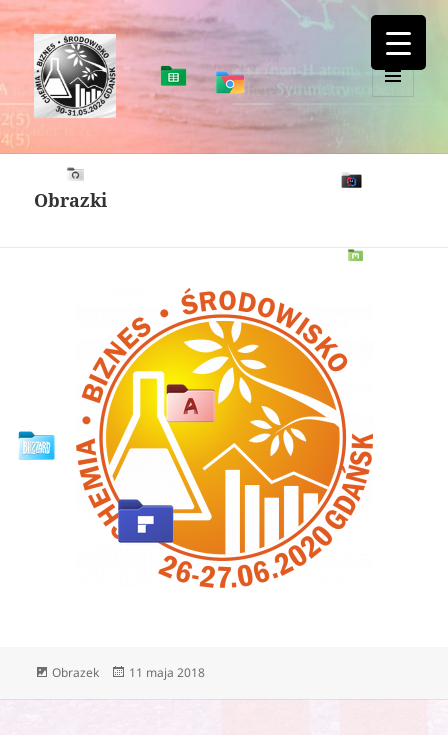  I want to click on open folder containing IntelliJ IDEA projects, so click(351, 180).